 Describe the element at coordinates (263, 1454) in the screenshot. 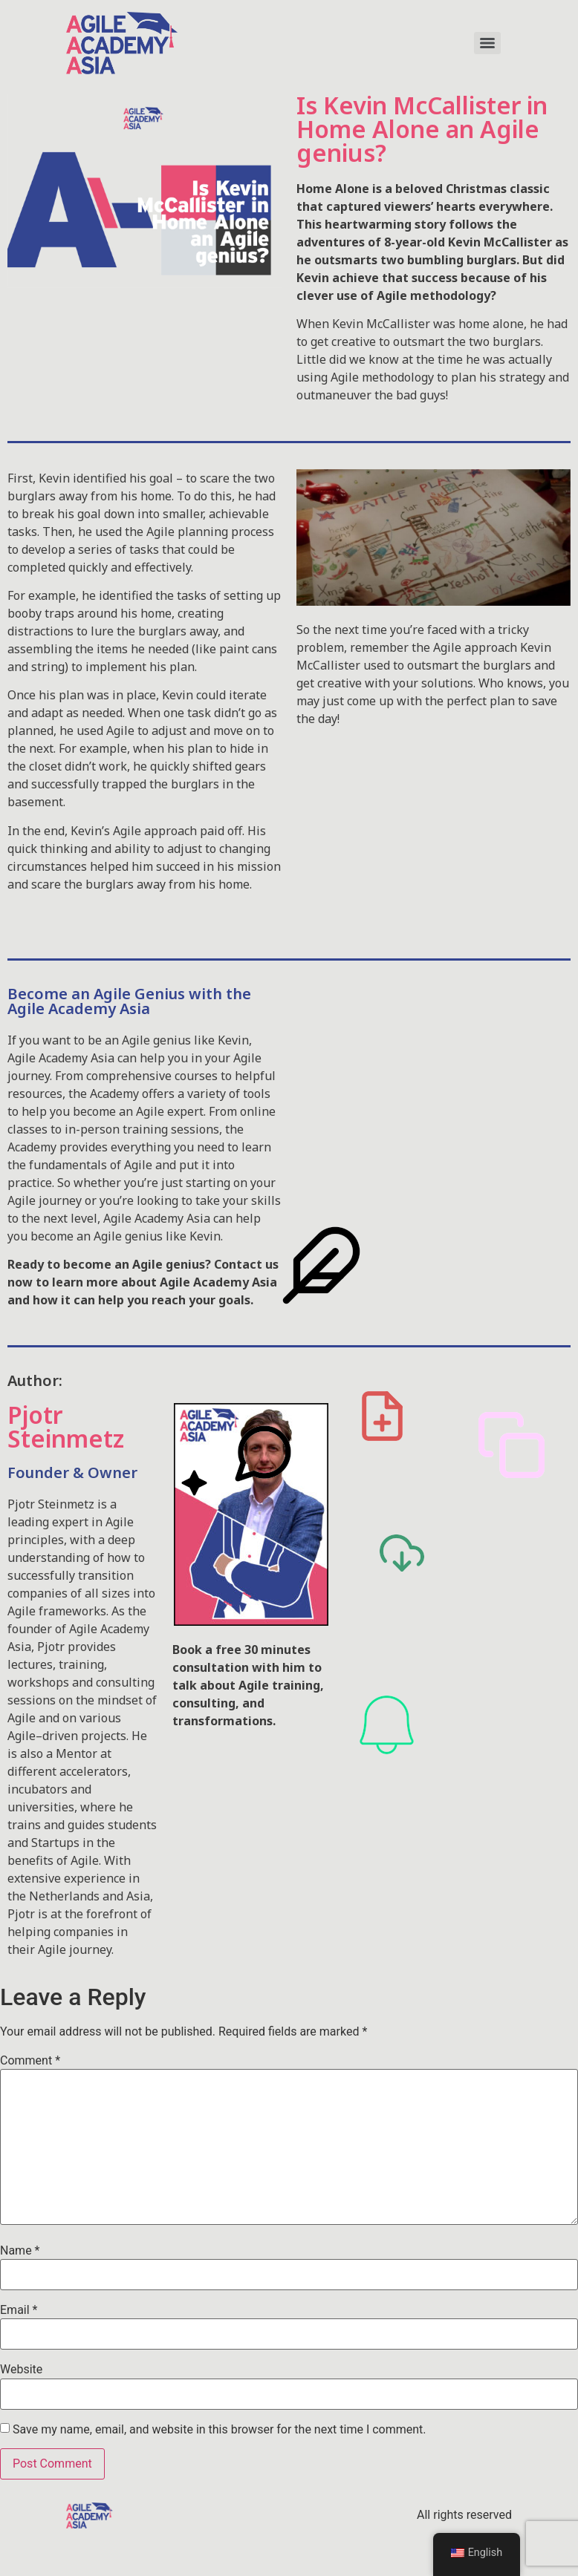

I see `open messaging or chat` at that location.